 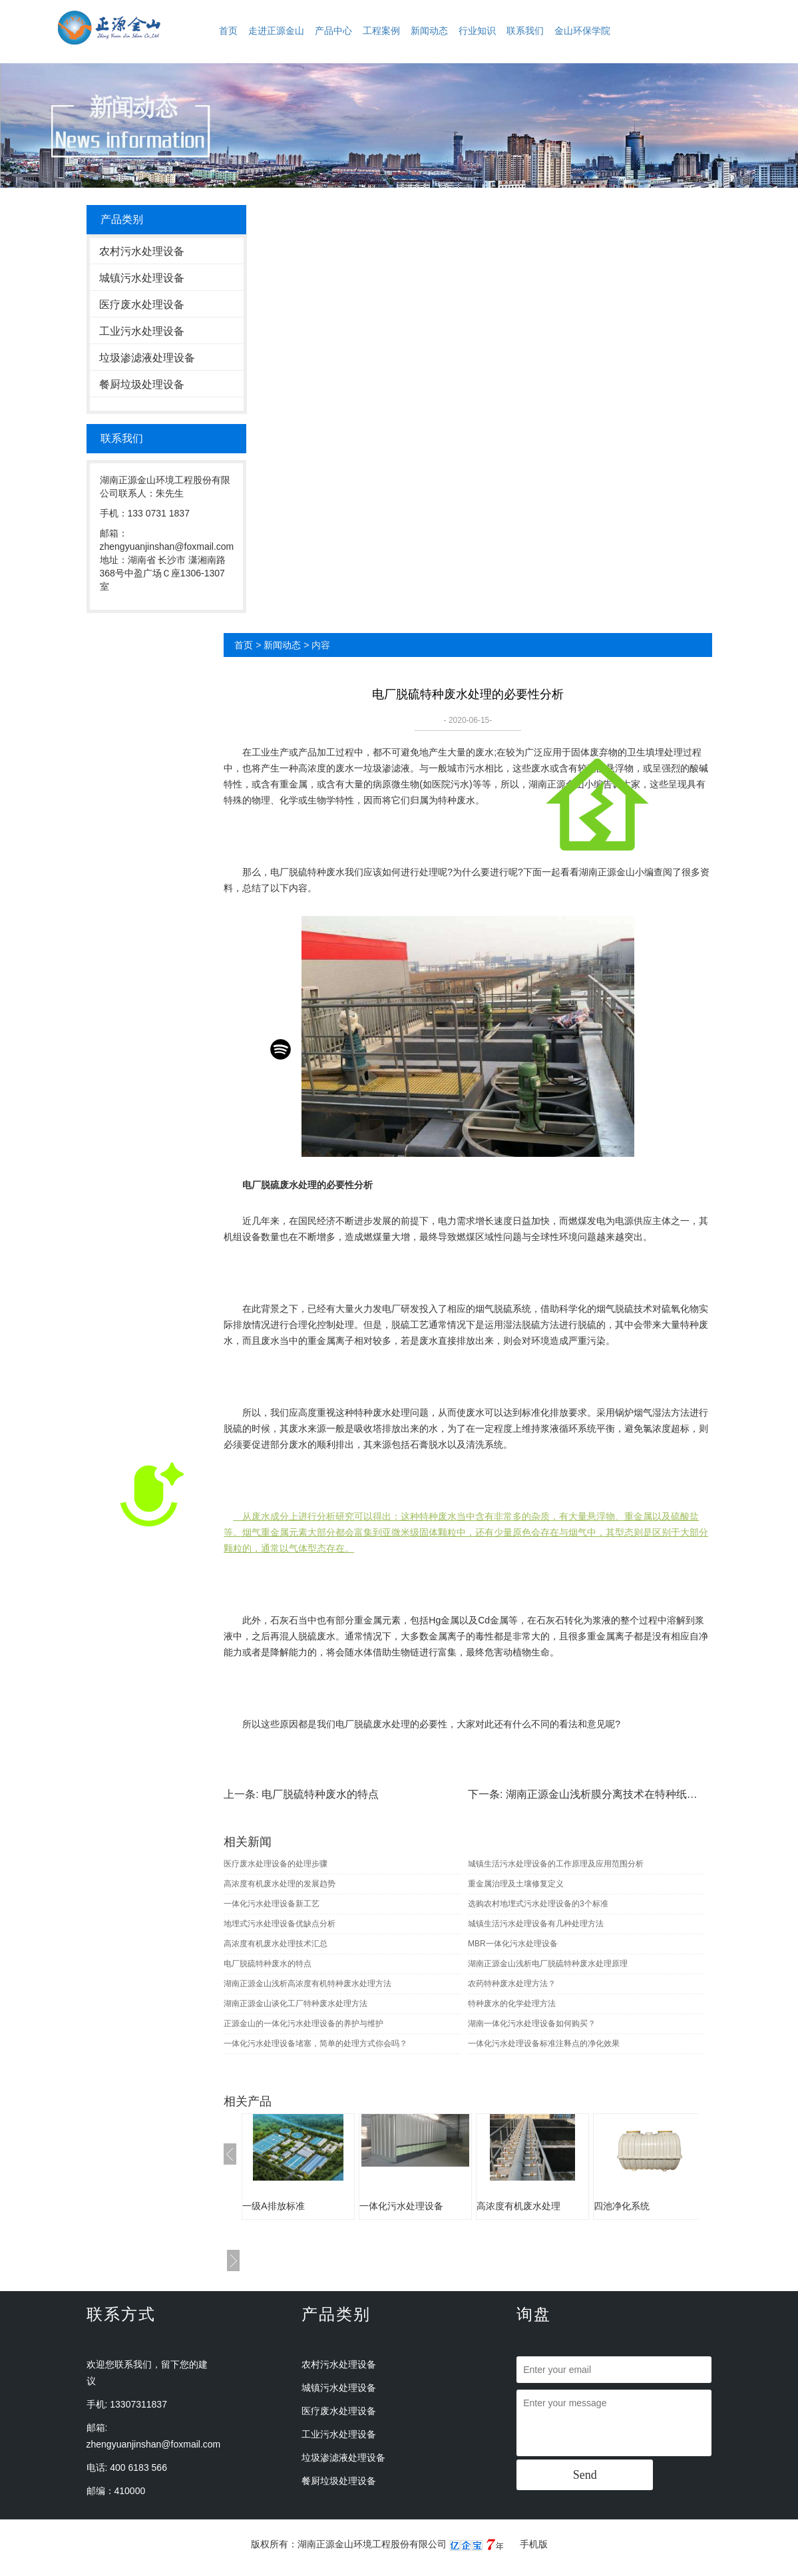 What do you see at coordinates (597, 808) in the screenshot?
I see `indicates earthquake alert or seismic activity warning` at bounding box center [597, 808].